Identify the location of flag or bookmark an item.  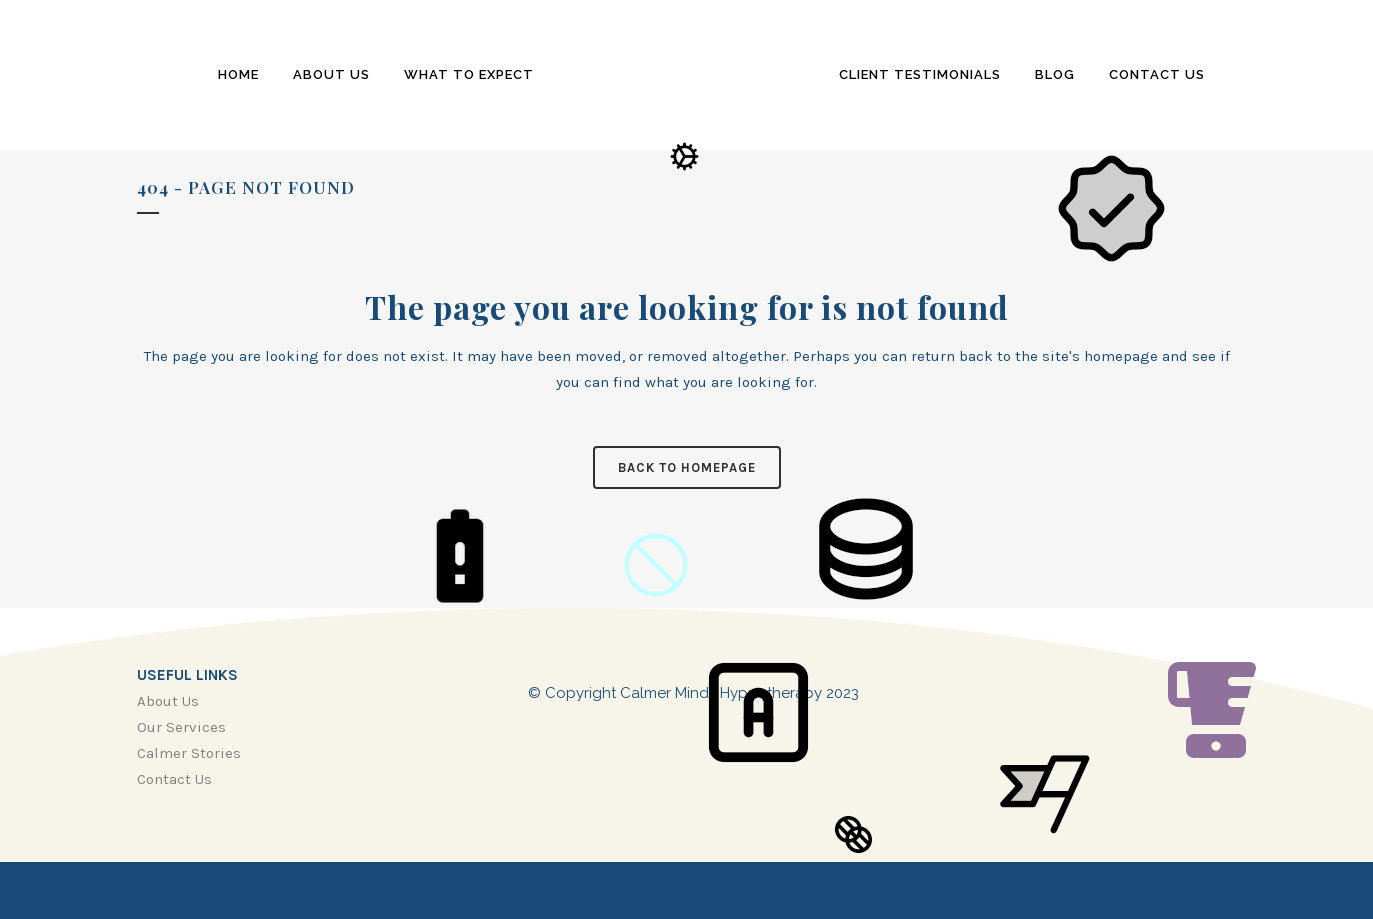
(1044, 791).